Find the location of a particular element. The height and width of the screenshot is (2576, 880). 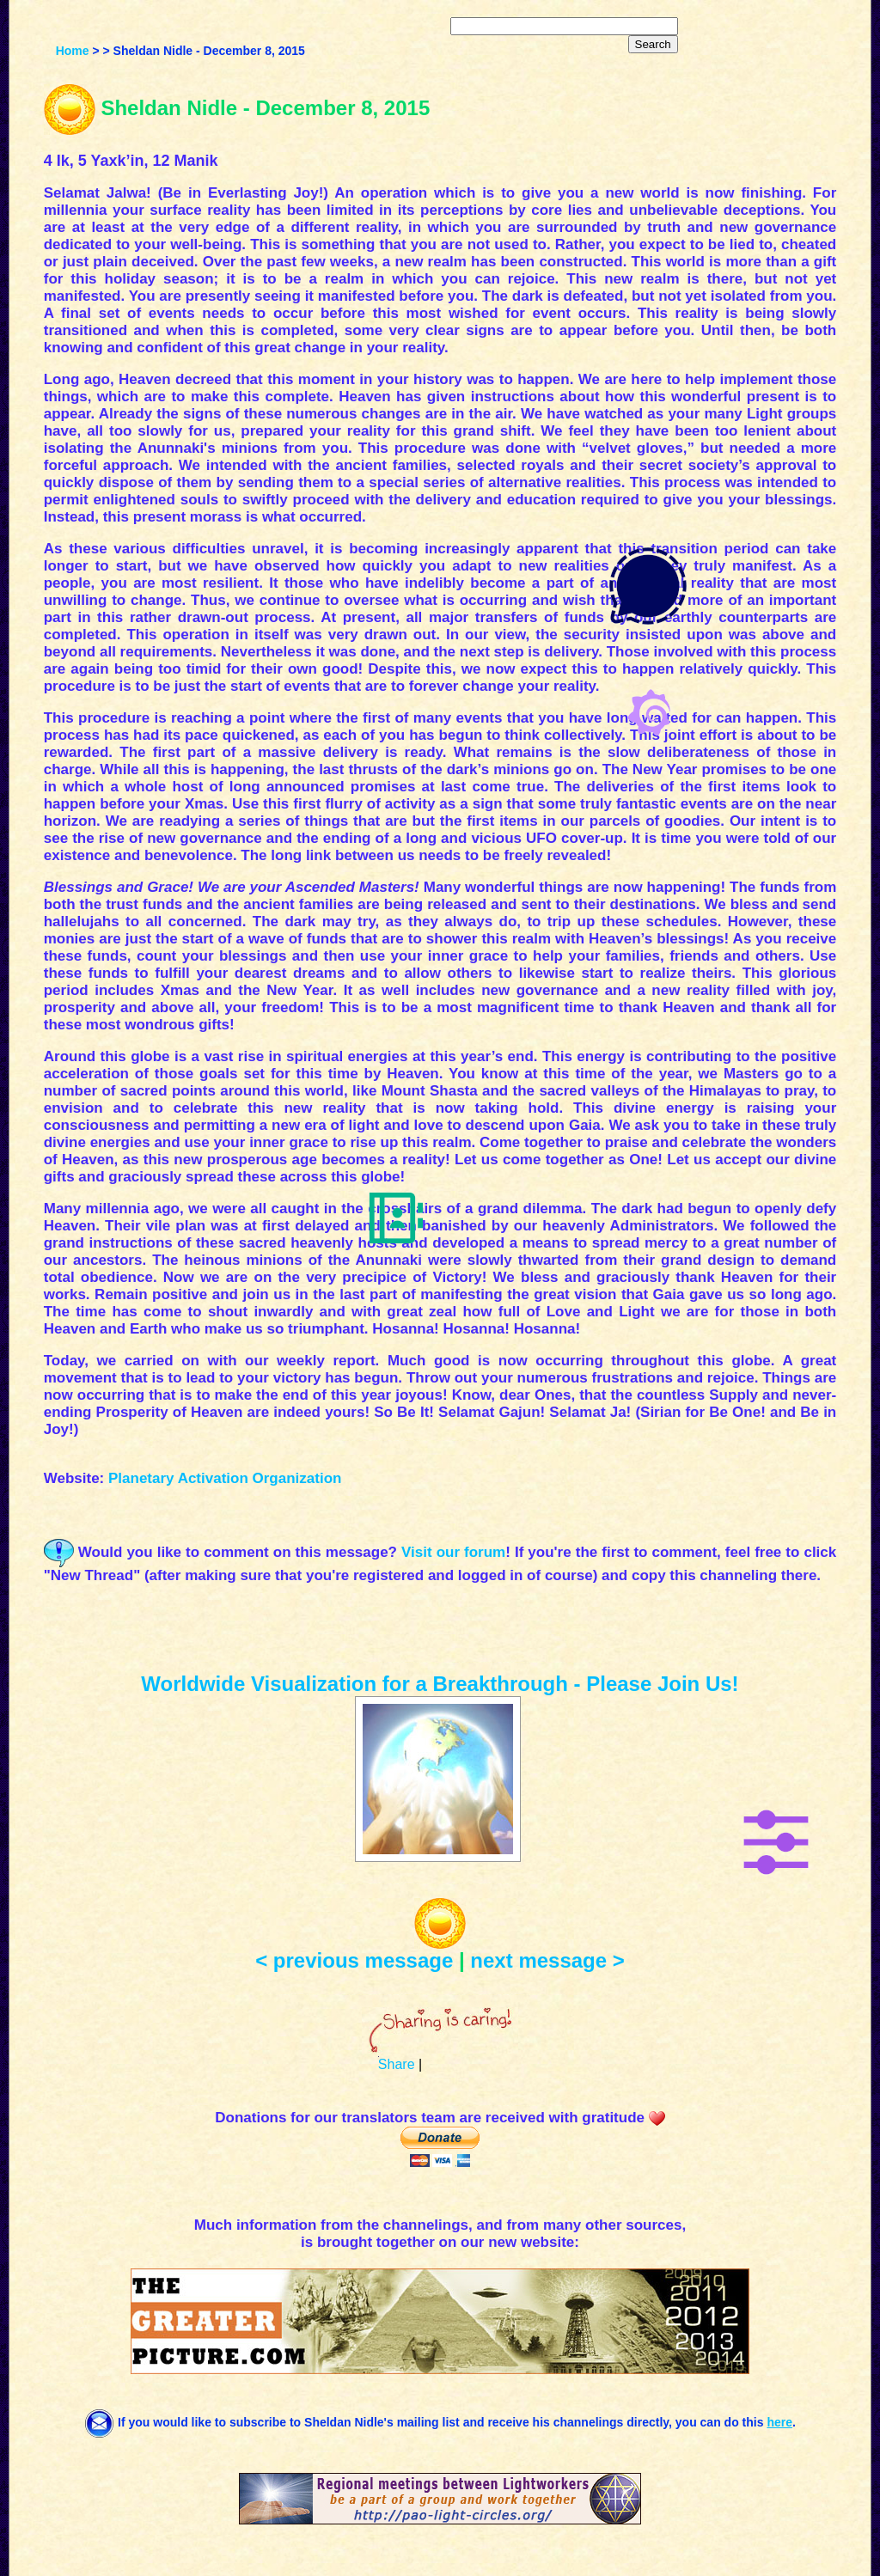

open your contacts list is located at coordinates (392, 1218).